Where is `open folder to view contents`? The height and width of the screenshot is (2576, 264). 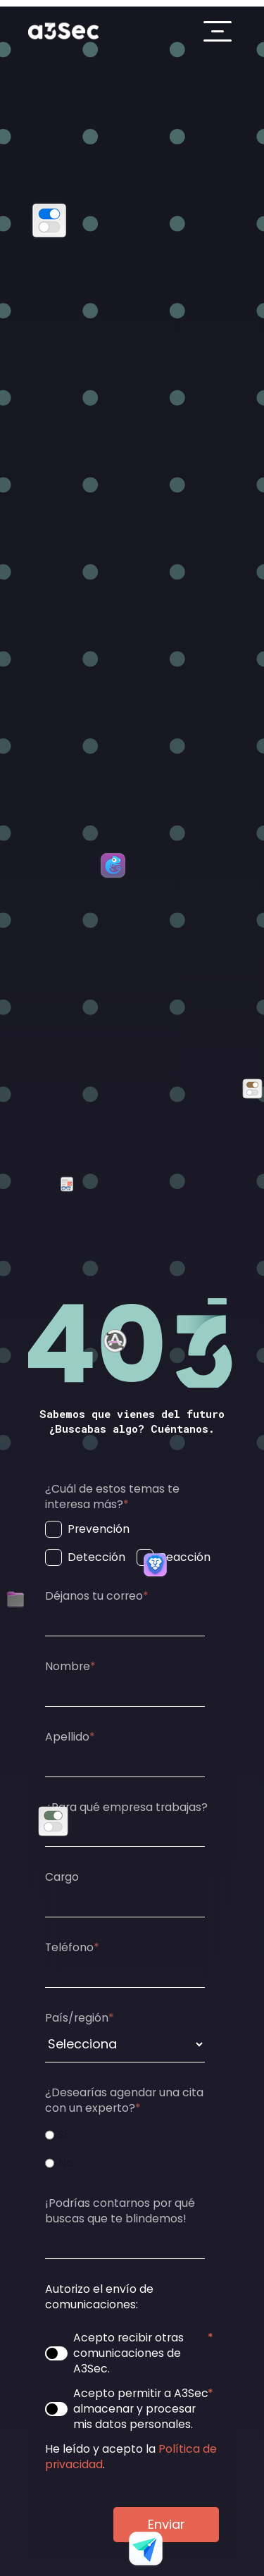 open folder to view contents is located at coordinates (15, 1599).